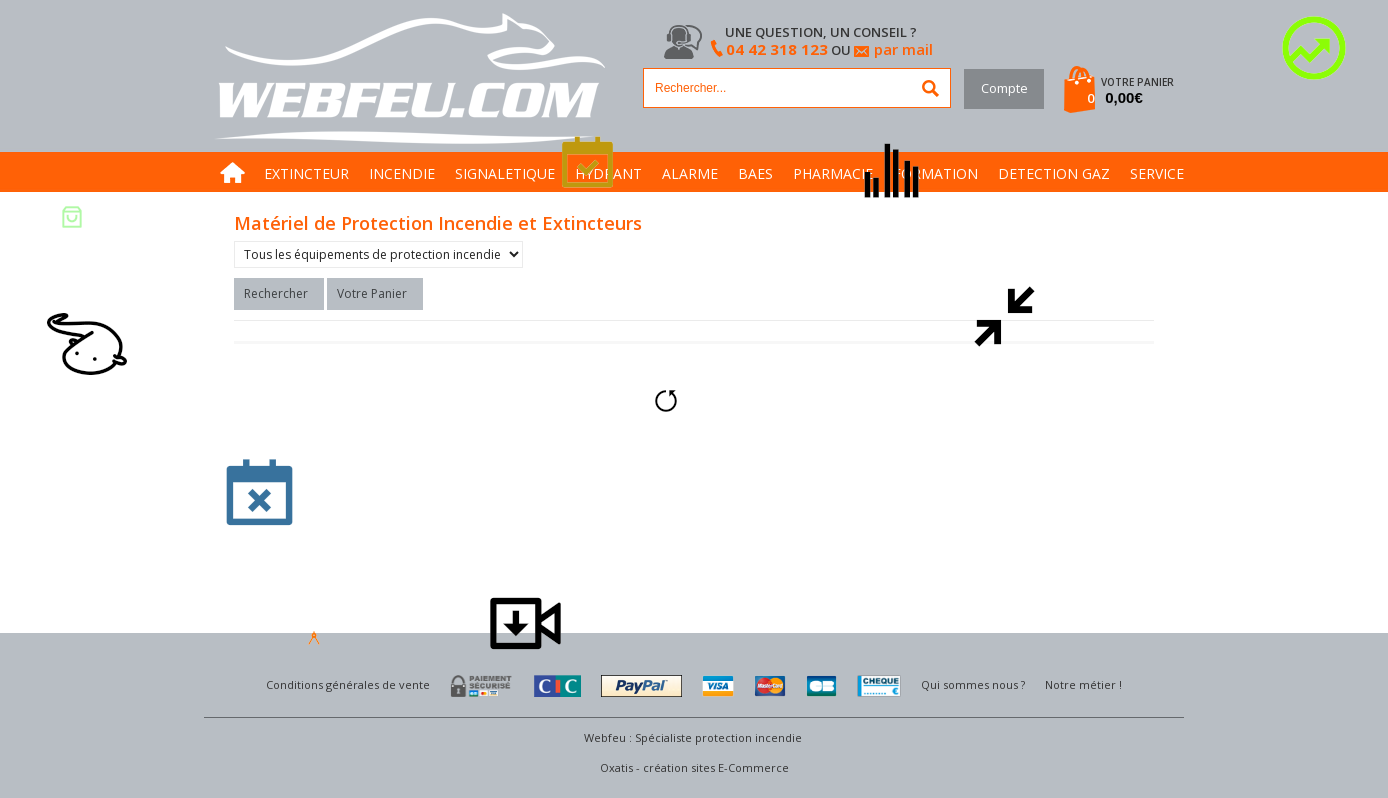 The image size is (1388, 798). I want to click on view financial performance or fund growth, so click(1314, 48).